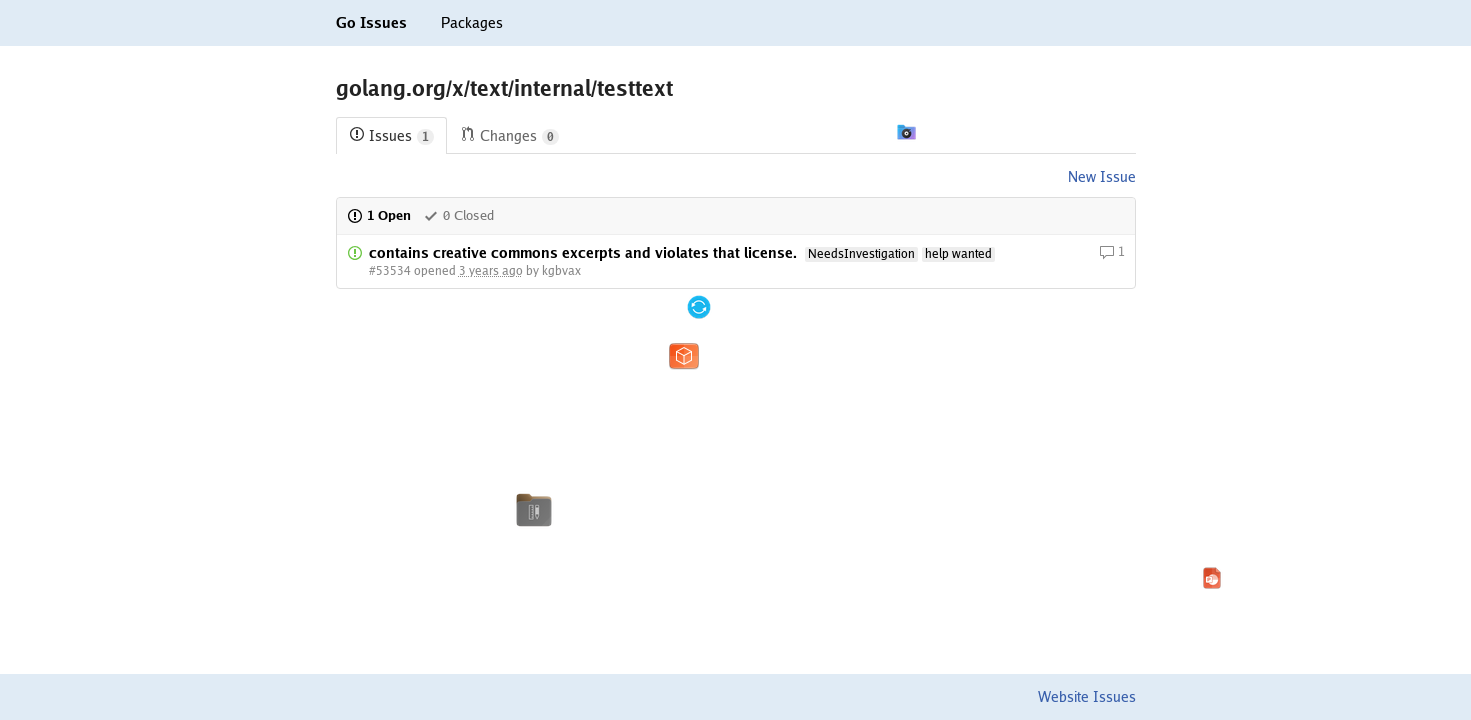 This screenshot has width=1471, height=720. I want to click on dropbox is currently syncing files, so click(699, 307).